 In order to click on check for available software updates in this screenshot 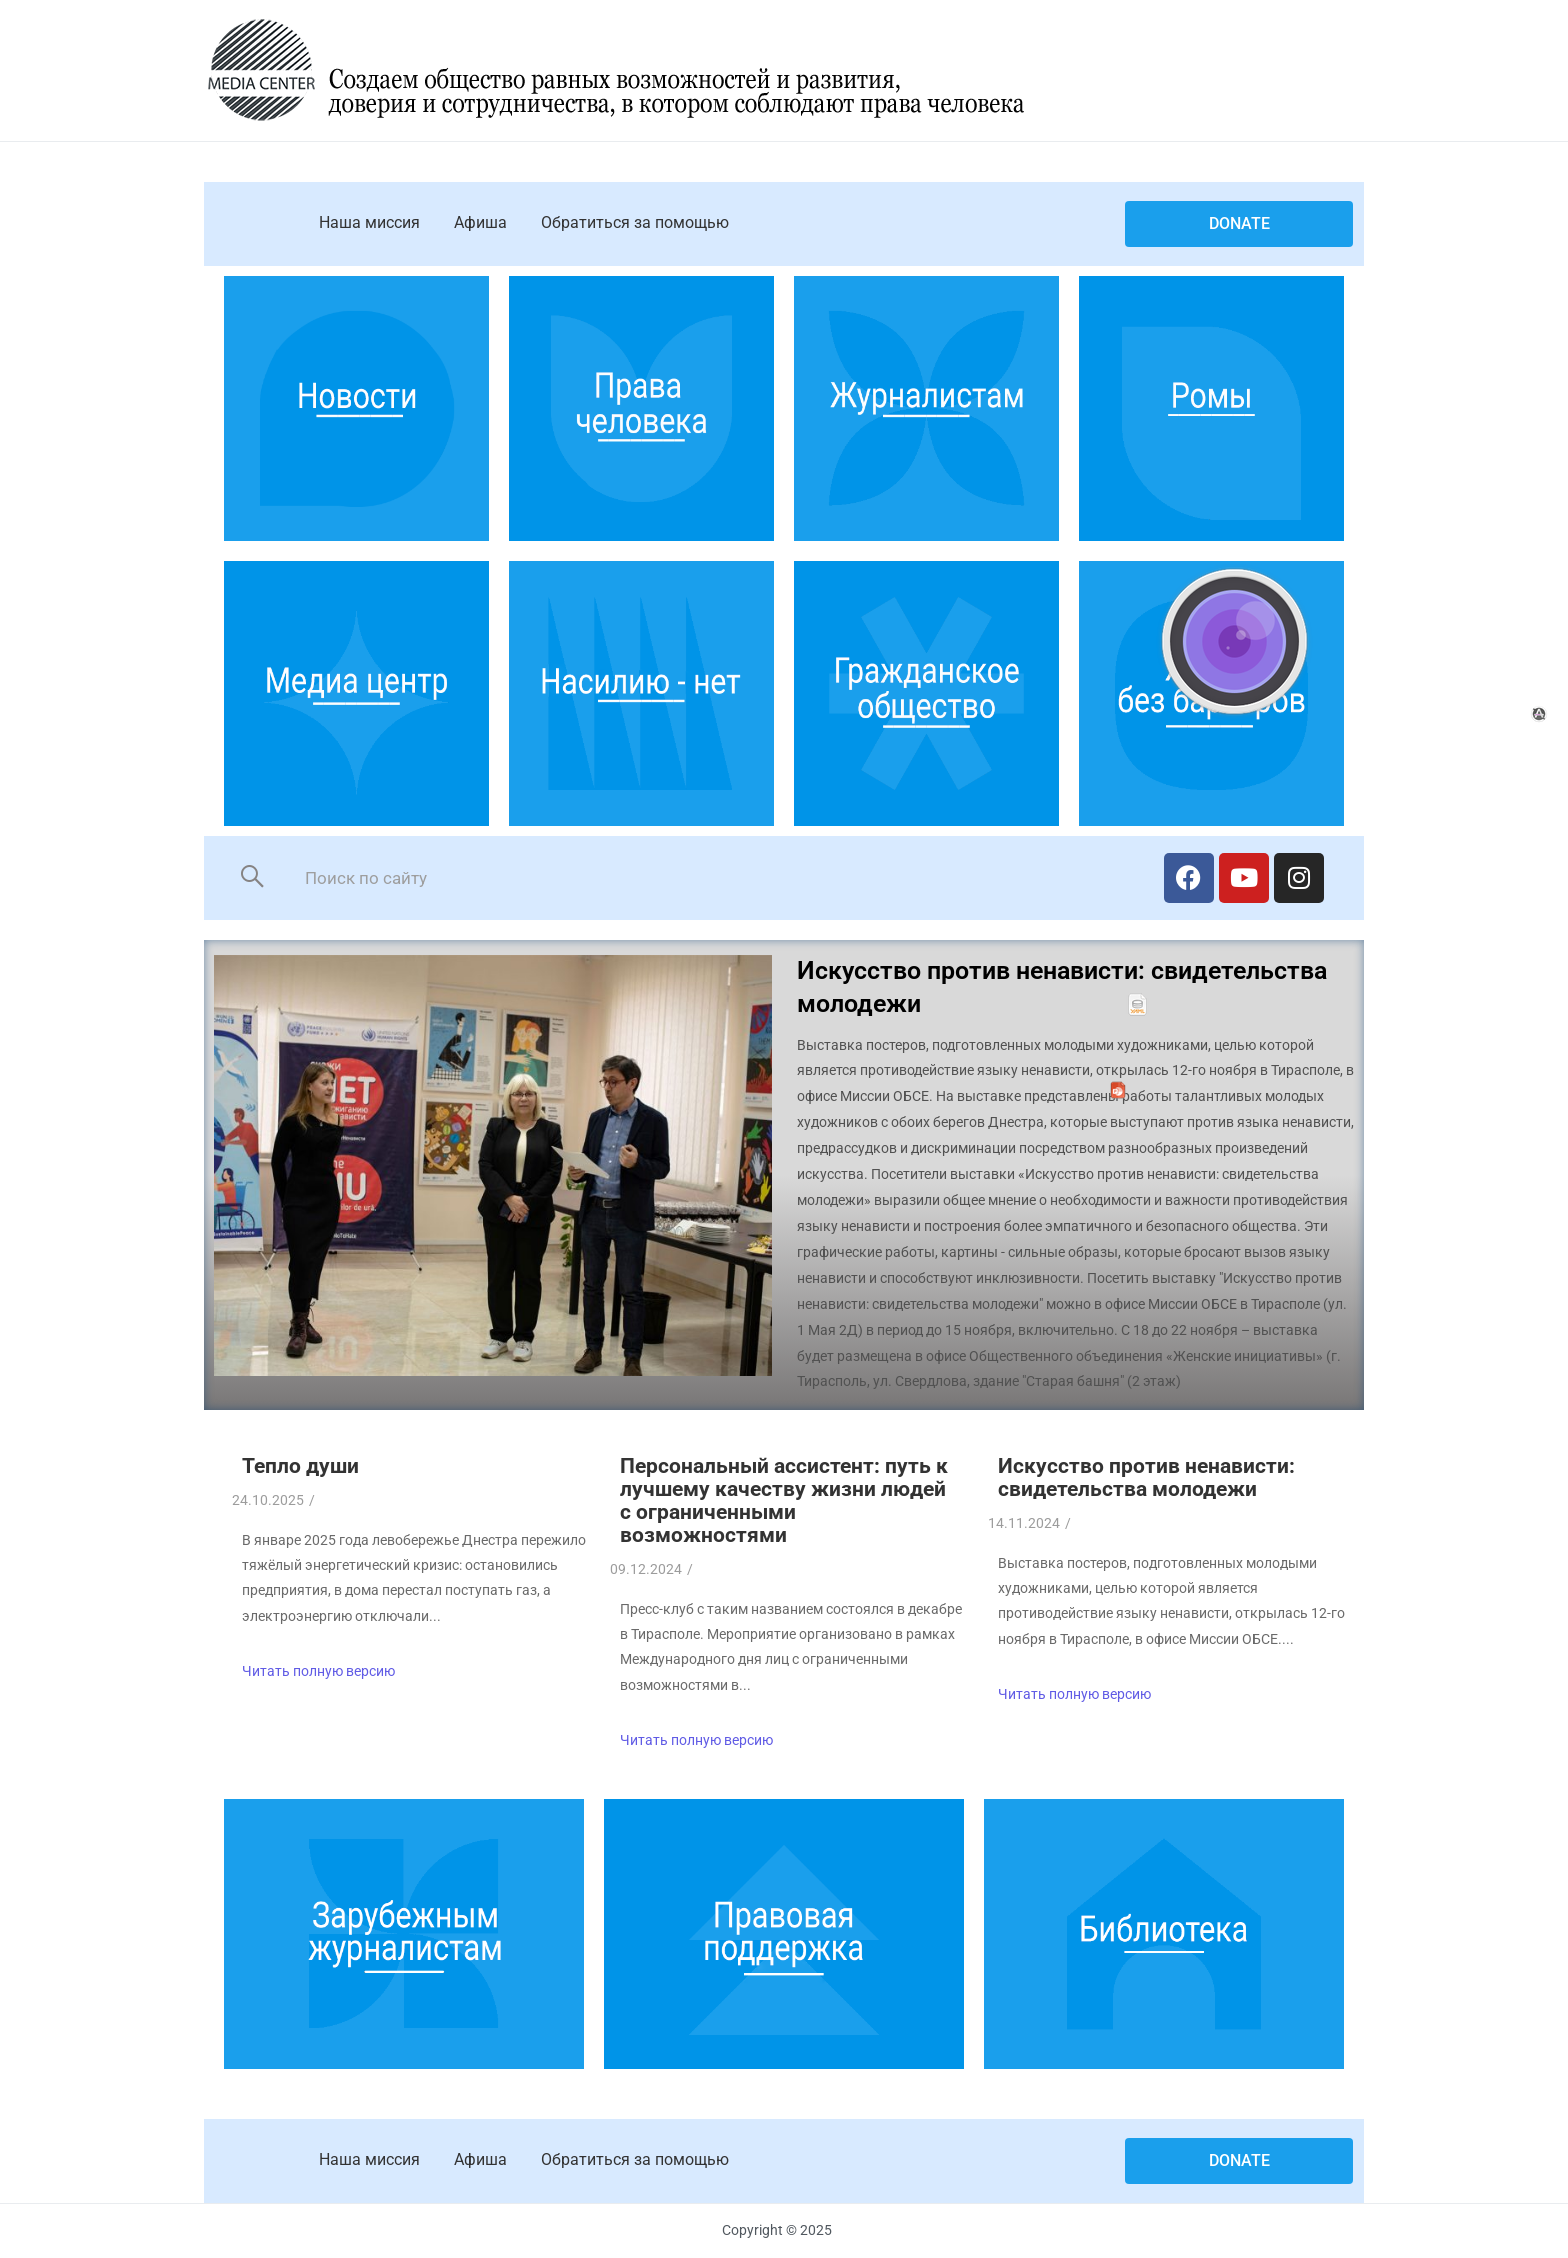, I will do `click(1539, 714)`.